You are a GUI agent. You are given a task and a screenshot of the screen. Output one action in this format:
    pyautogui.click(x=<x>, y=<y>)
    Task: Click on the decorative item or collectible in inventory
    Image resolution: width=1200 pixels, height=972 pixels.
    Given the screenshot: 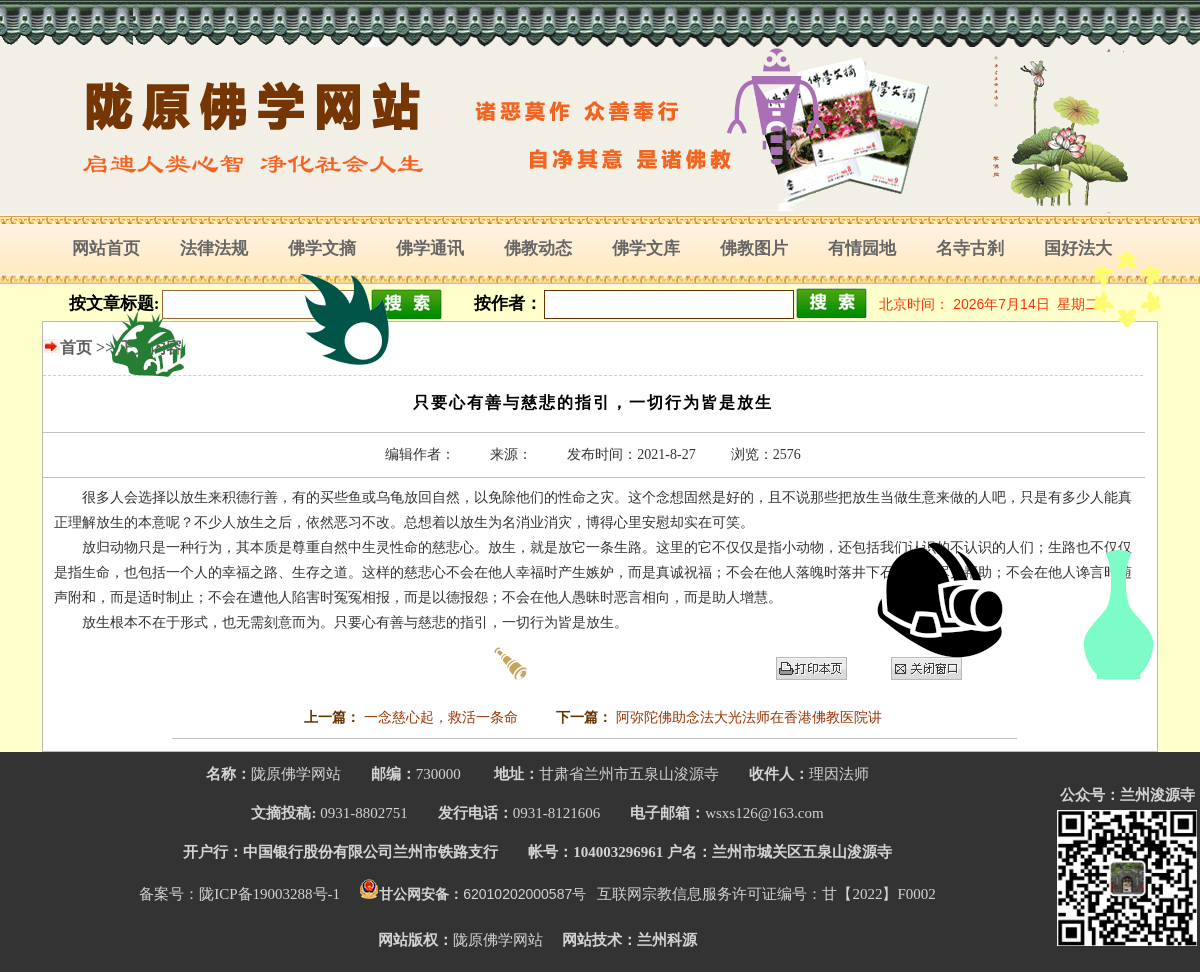 What is the action you would take?
    pyautogui.click(x=1118, y=614)
    